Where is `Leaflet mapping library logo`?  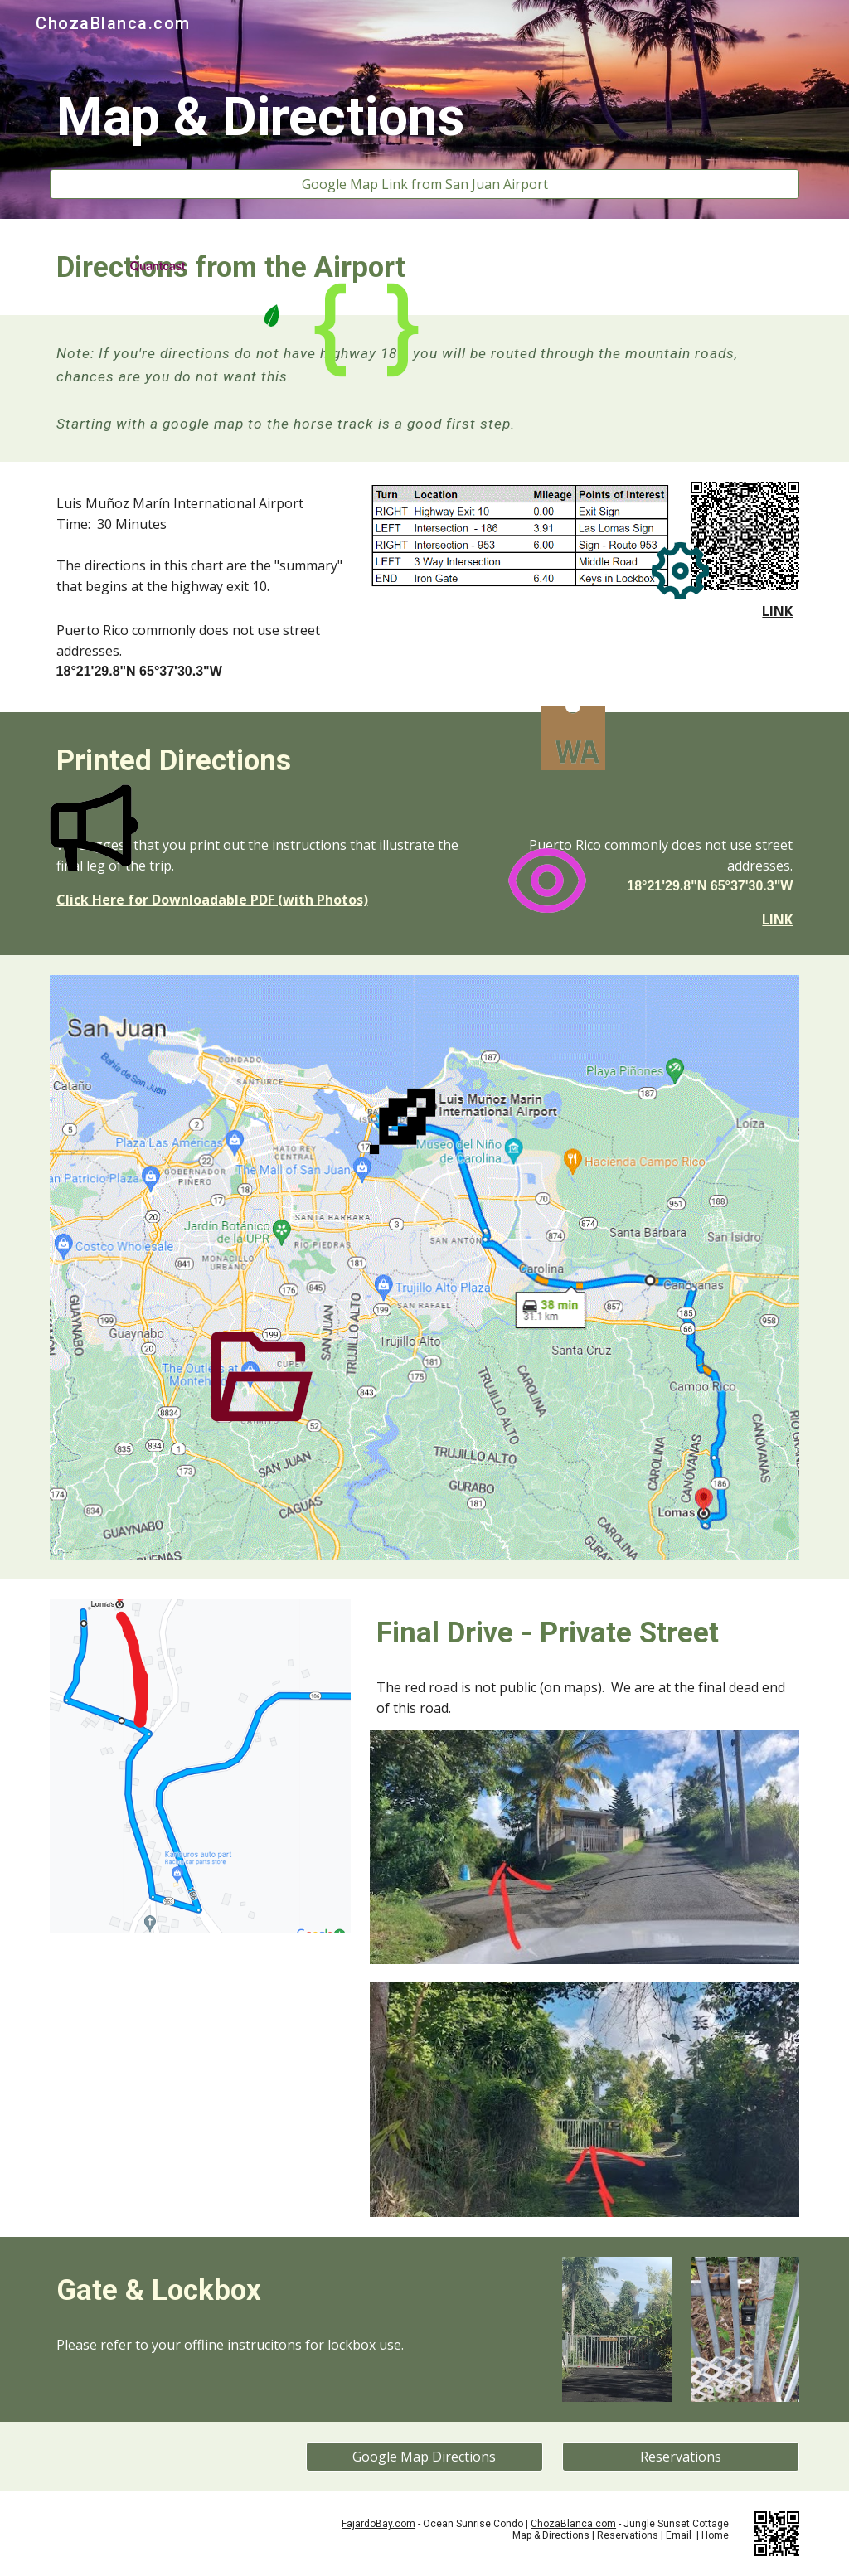
Leaflet mapping library logo is located at coordinates (271, 315).